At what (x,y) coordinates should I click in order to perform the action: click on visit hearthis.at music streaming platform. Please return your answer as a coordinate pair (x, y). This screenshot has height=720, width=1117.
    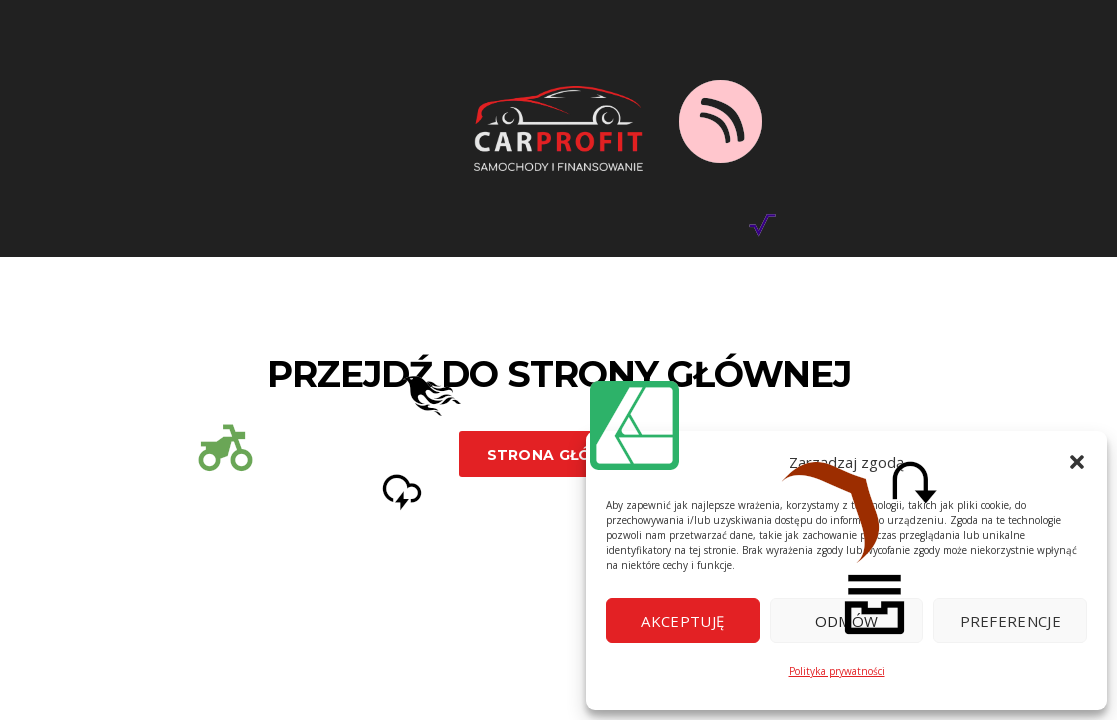
    Looking at the image, I should click on (720, 121).